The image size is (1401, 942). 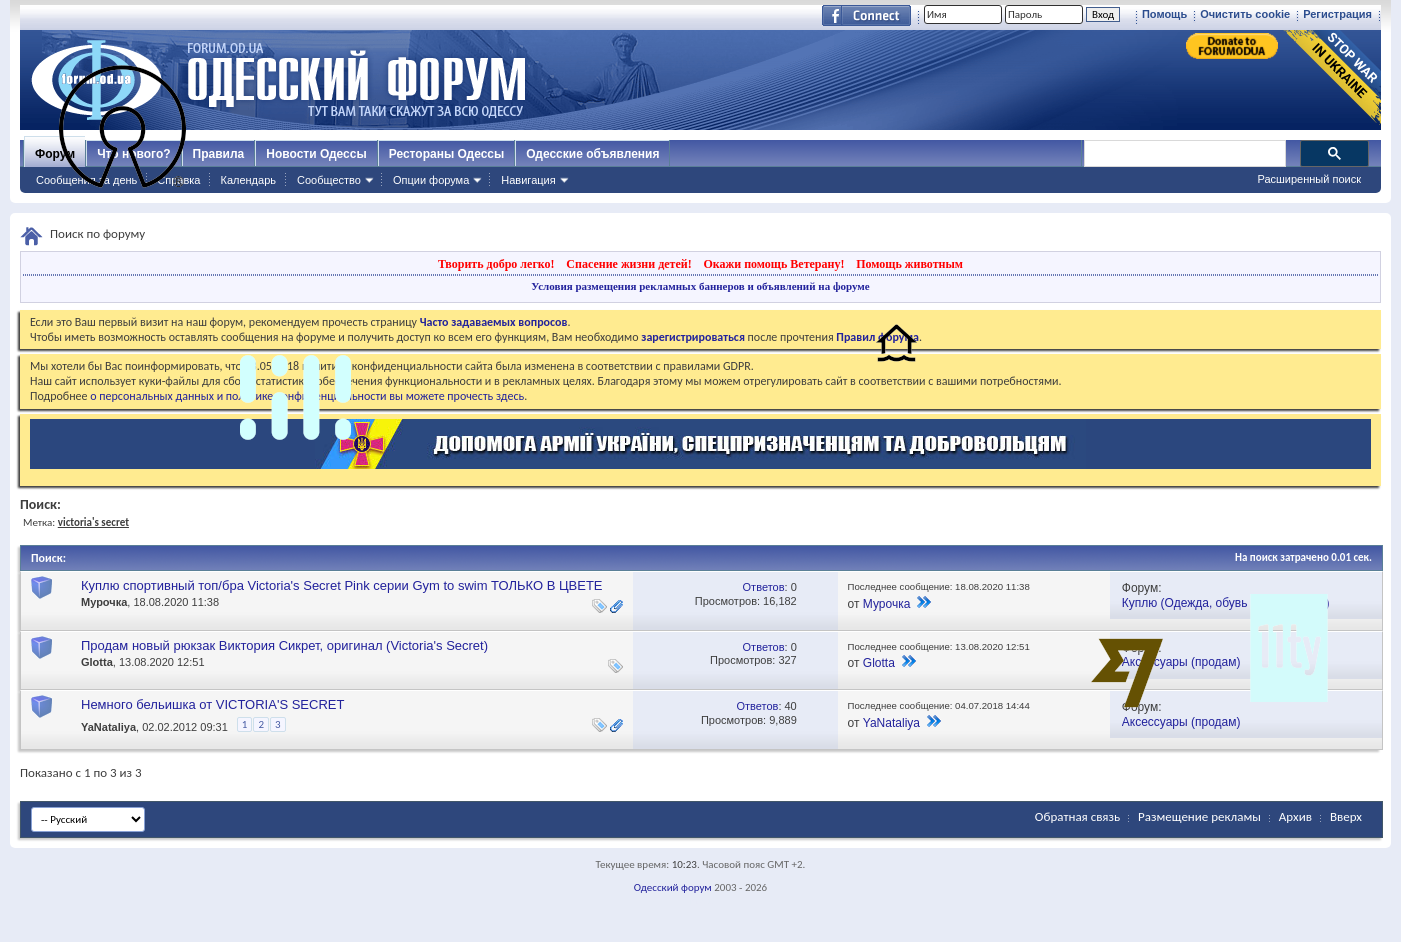 I want to click on scrollreveal javascript library logo, so click(x=295, y=397).